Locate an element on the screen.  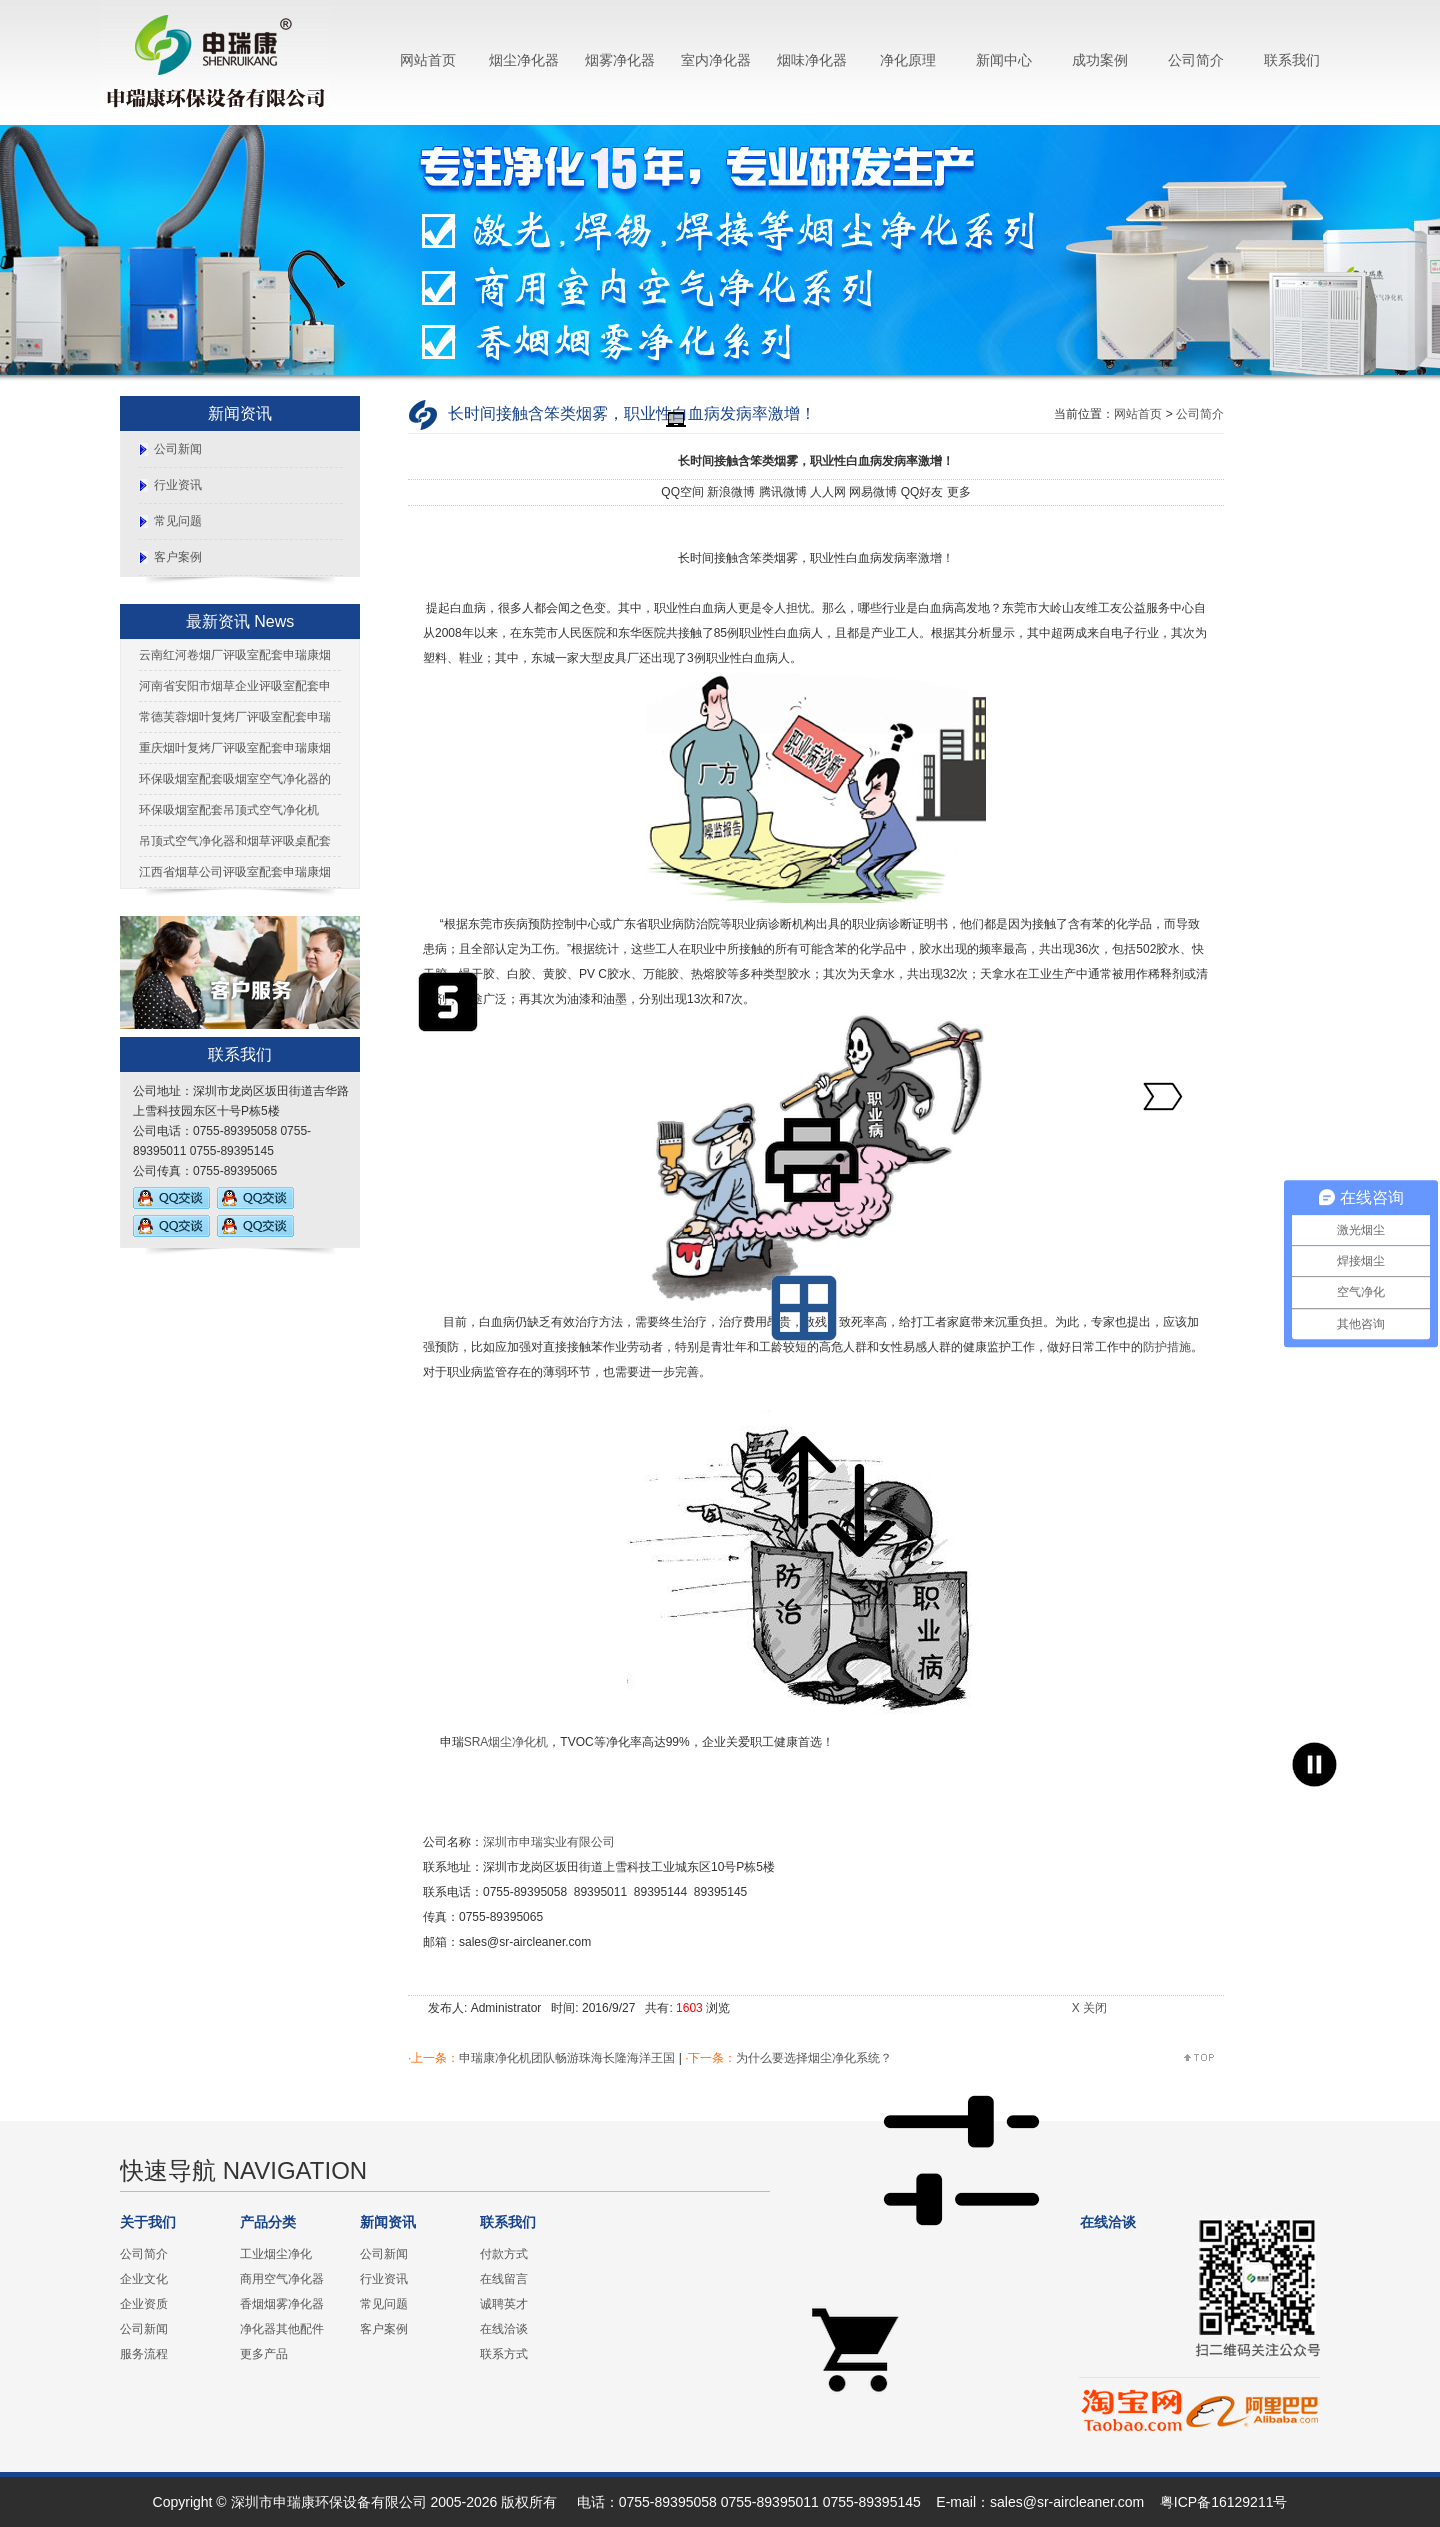
select image filter or effect number 5 is located at coordinates (448, 1002).